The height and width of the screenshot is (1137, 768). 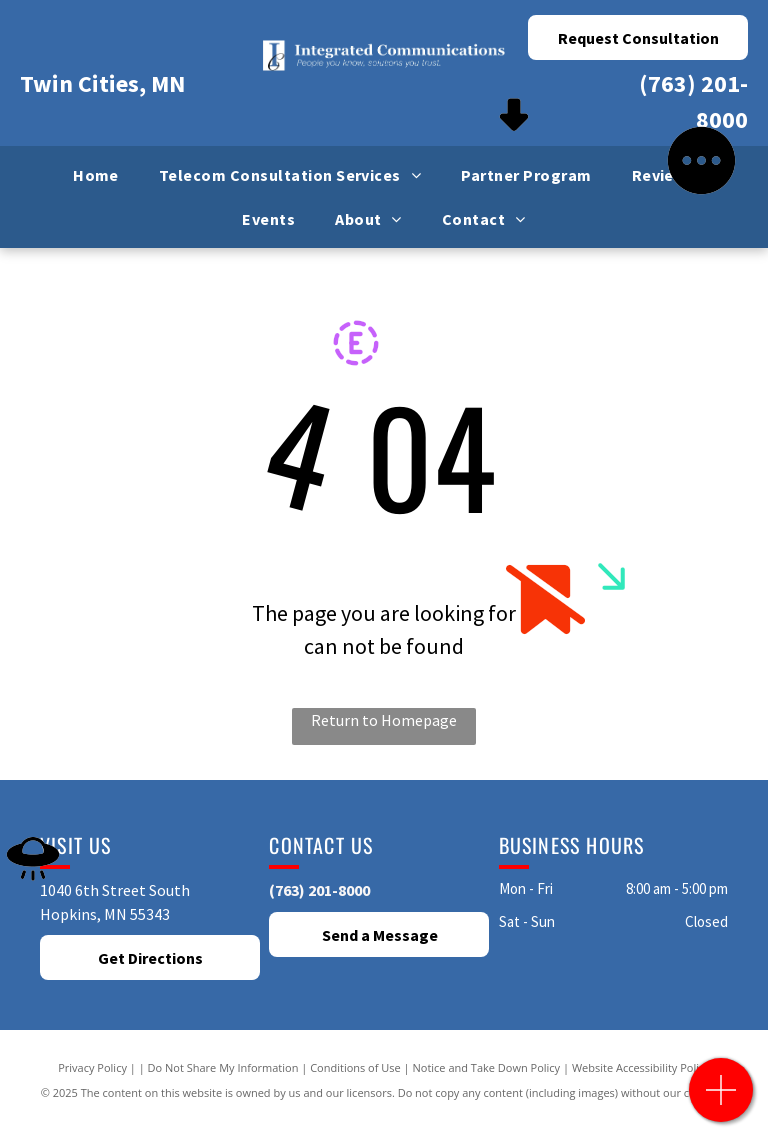 What do you see at coordinates (545, 599) in the screenshot?
I see `remove from saved bookmarks` at bounding box center [545, 599].